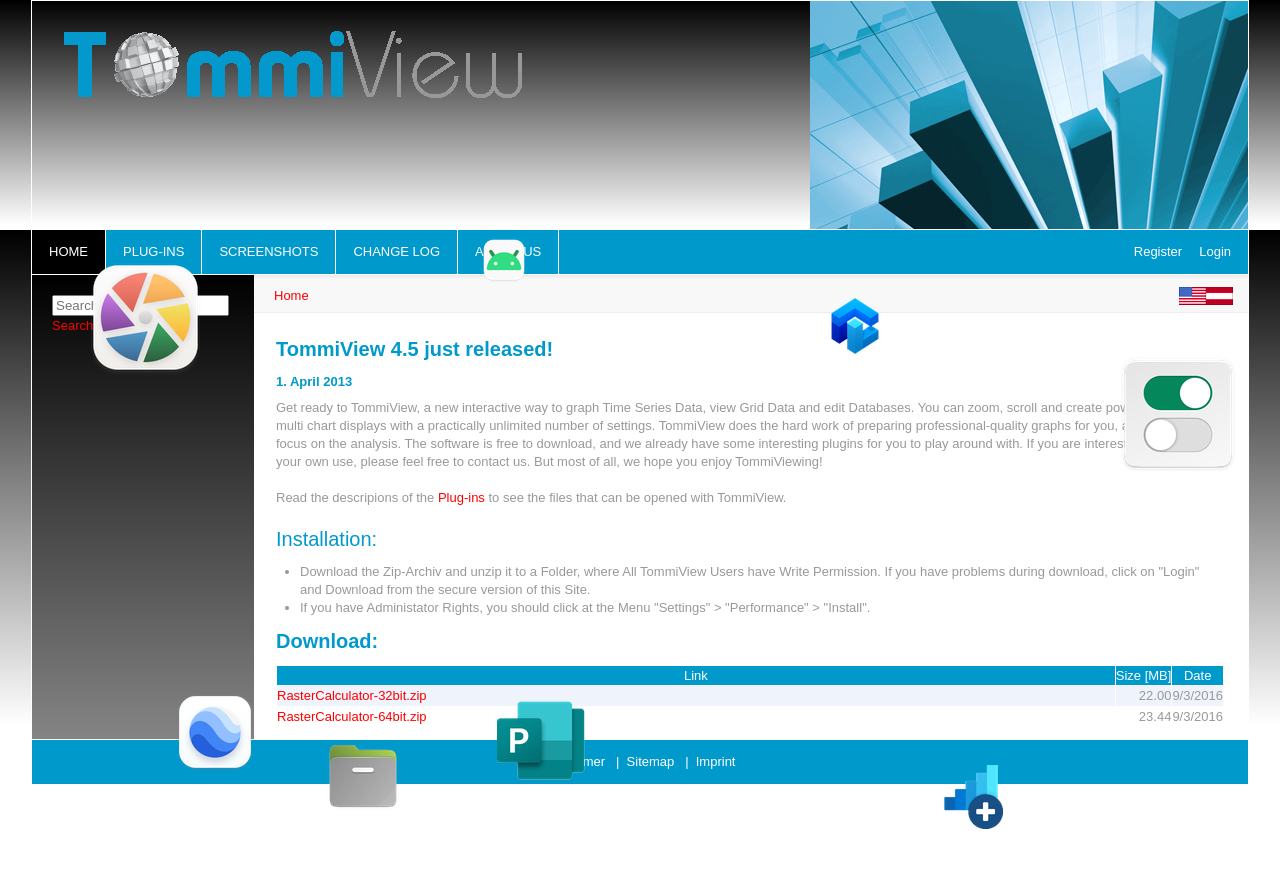 This screenshot has height=880, width=1280. I want to click on open the file manager application, so click(363, 776).